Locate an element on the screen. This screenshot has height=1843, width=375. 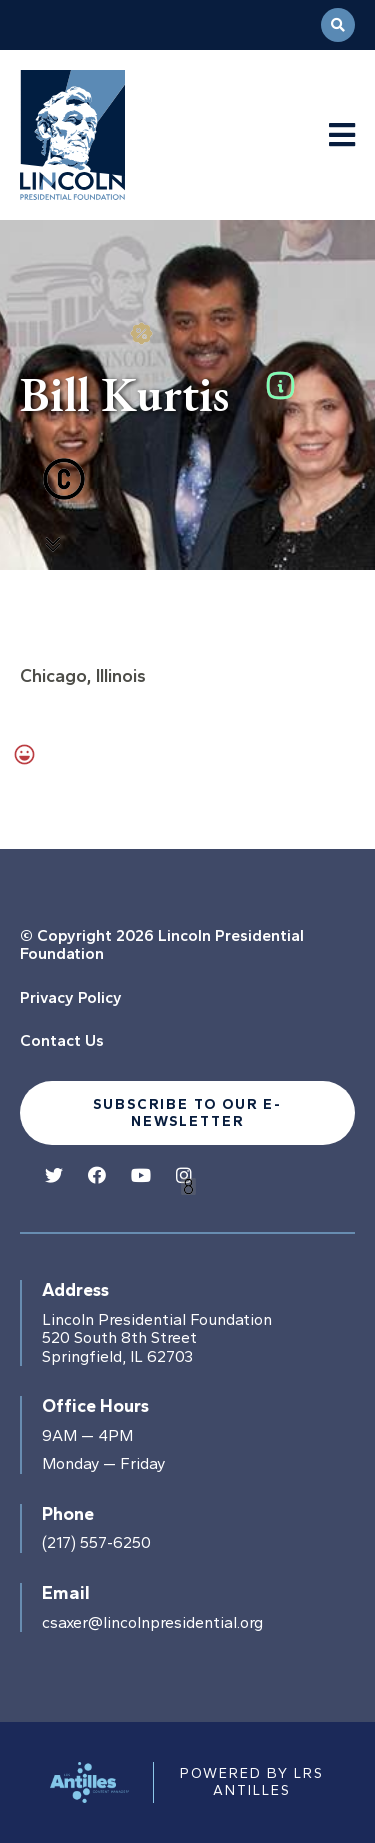
view more information or details is located at coordinates (280, 385).